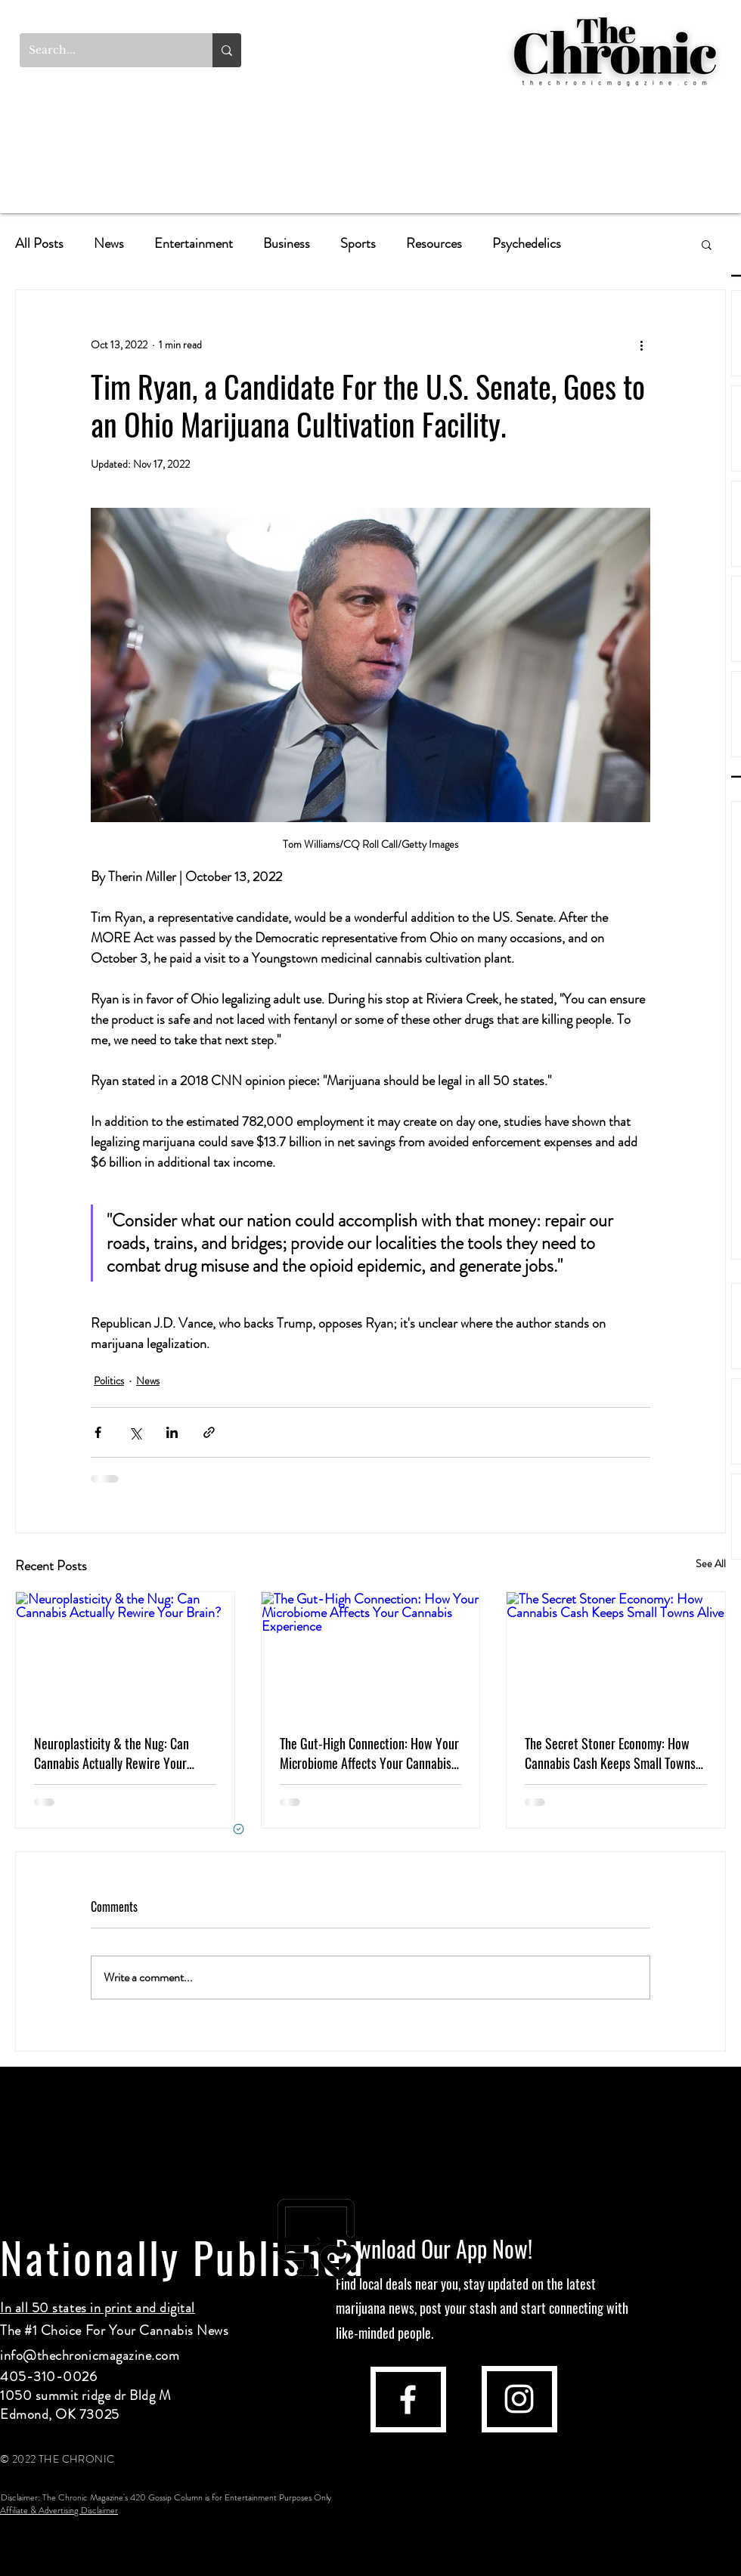 The height and width of the screenshot is (2576, 741). What do you see at coordinates (316, 2237) in the screenshot?
I see `add this device to favorites` at bounding box center [316, 2237].